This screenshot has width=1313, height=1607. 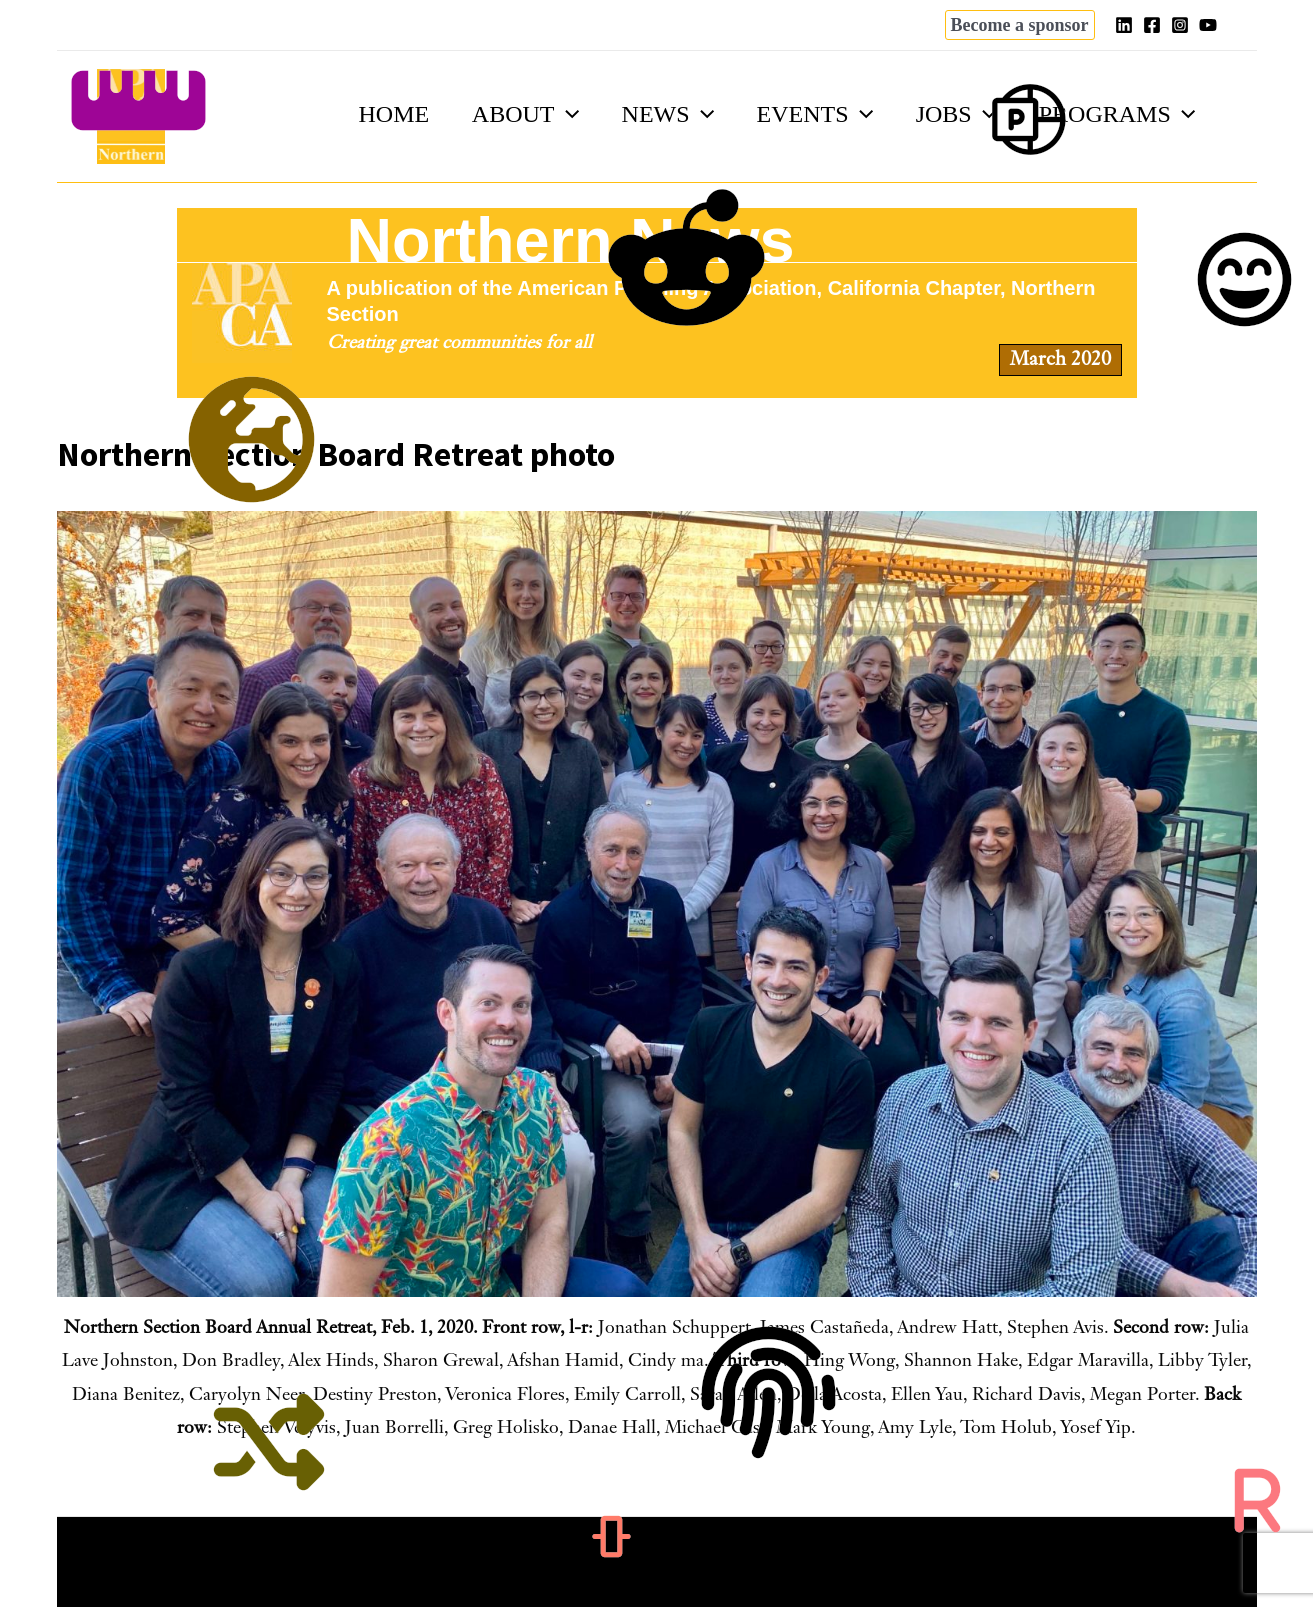 I want to click on select europe as your region, so click(x=251, y=439).